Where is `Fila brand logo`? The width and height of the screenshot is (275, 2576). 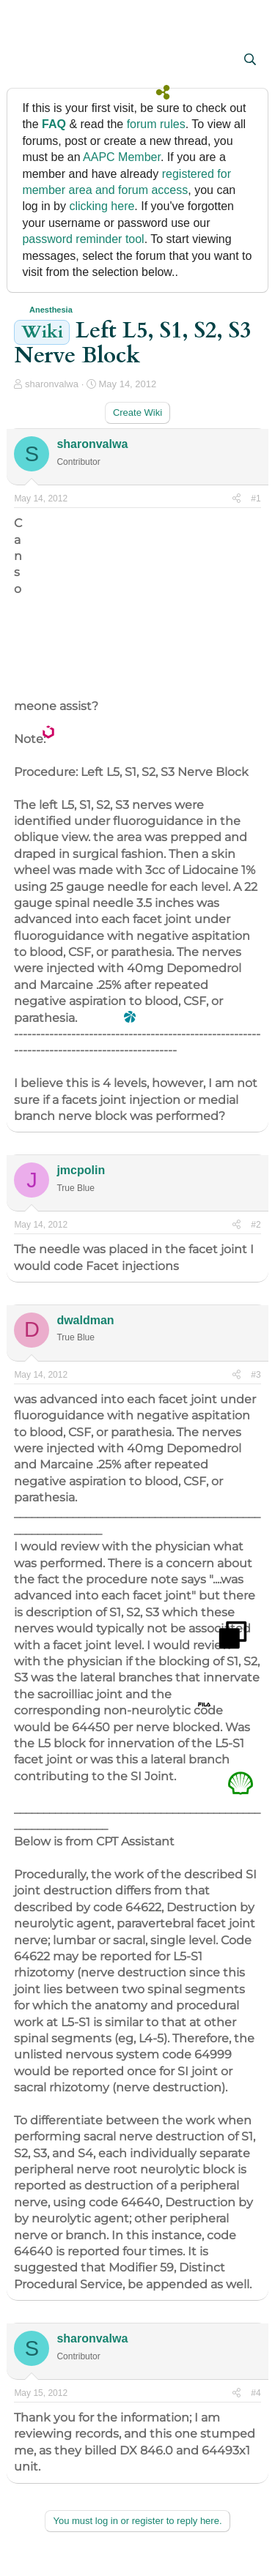
Fila brand logo is located at coordinates (204, 1704).